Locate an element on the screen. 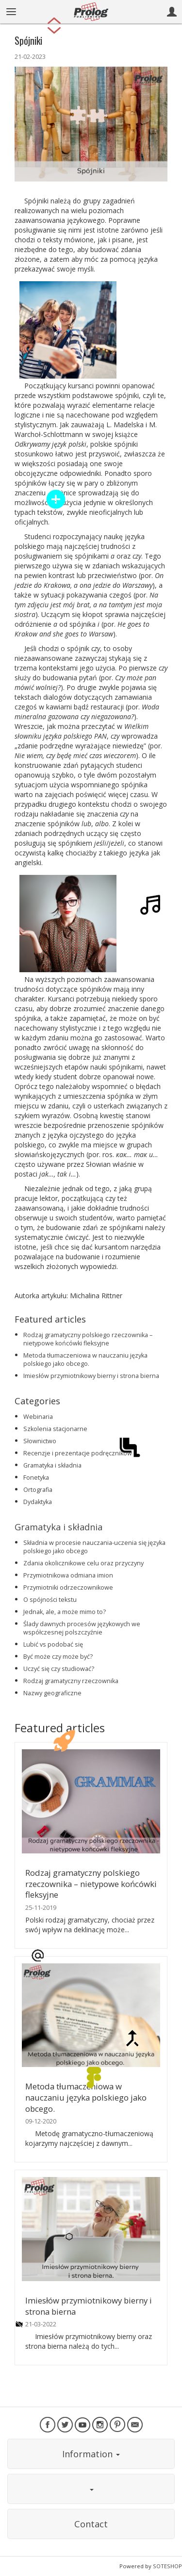  add a new item is located at coordinates (56, 499).